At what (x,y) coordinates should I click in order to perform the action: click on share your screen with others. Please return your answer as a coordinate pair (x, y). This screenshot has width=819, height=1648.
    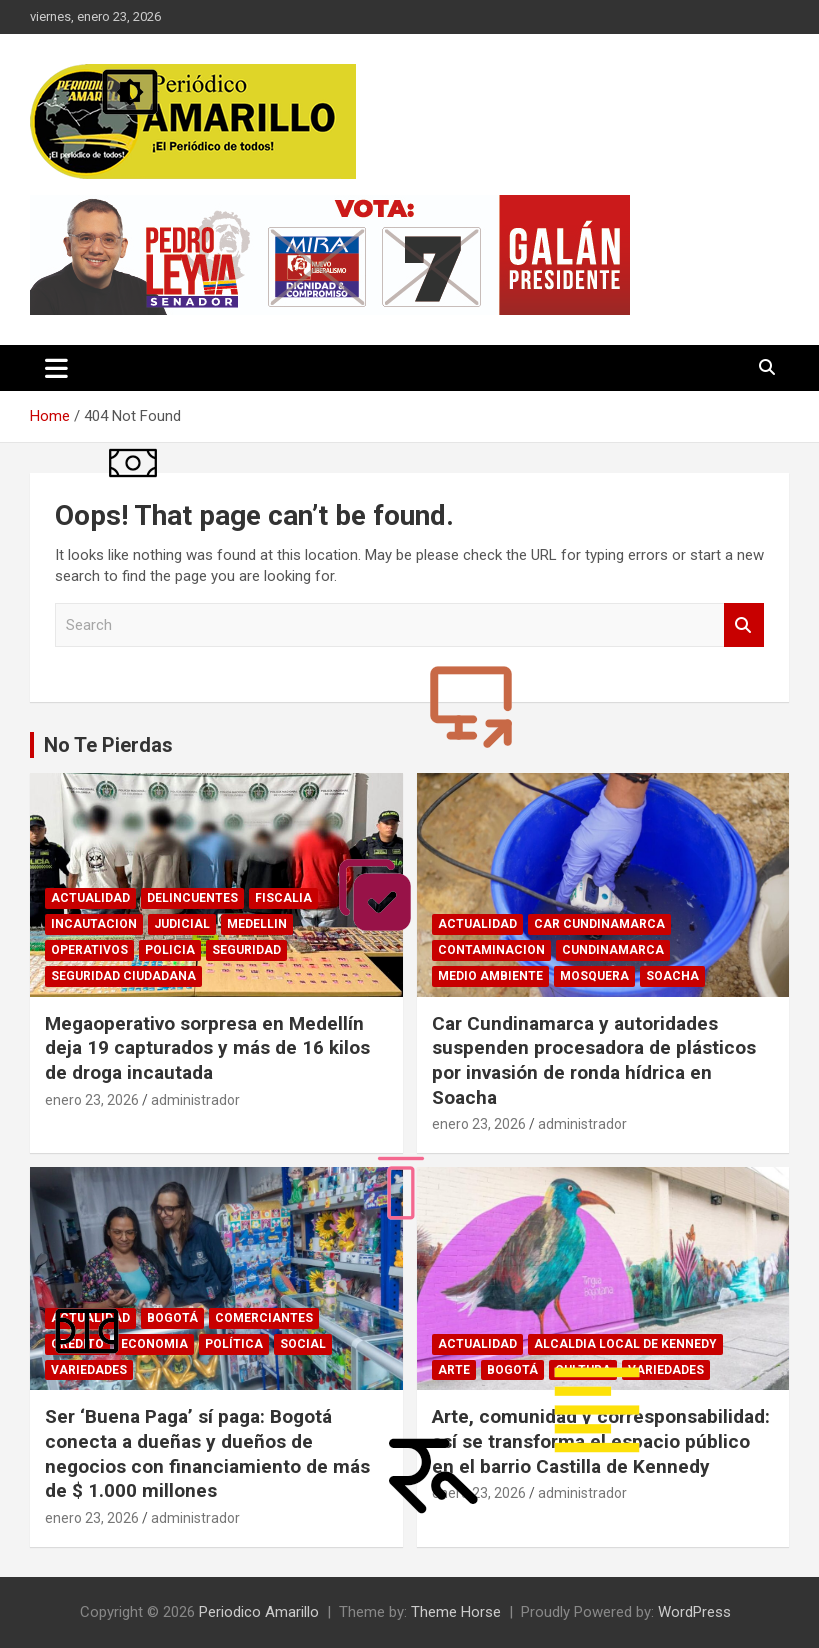
    Looking at the image, I should click on (471, 703).